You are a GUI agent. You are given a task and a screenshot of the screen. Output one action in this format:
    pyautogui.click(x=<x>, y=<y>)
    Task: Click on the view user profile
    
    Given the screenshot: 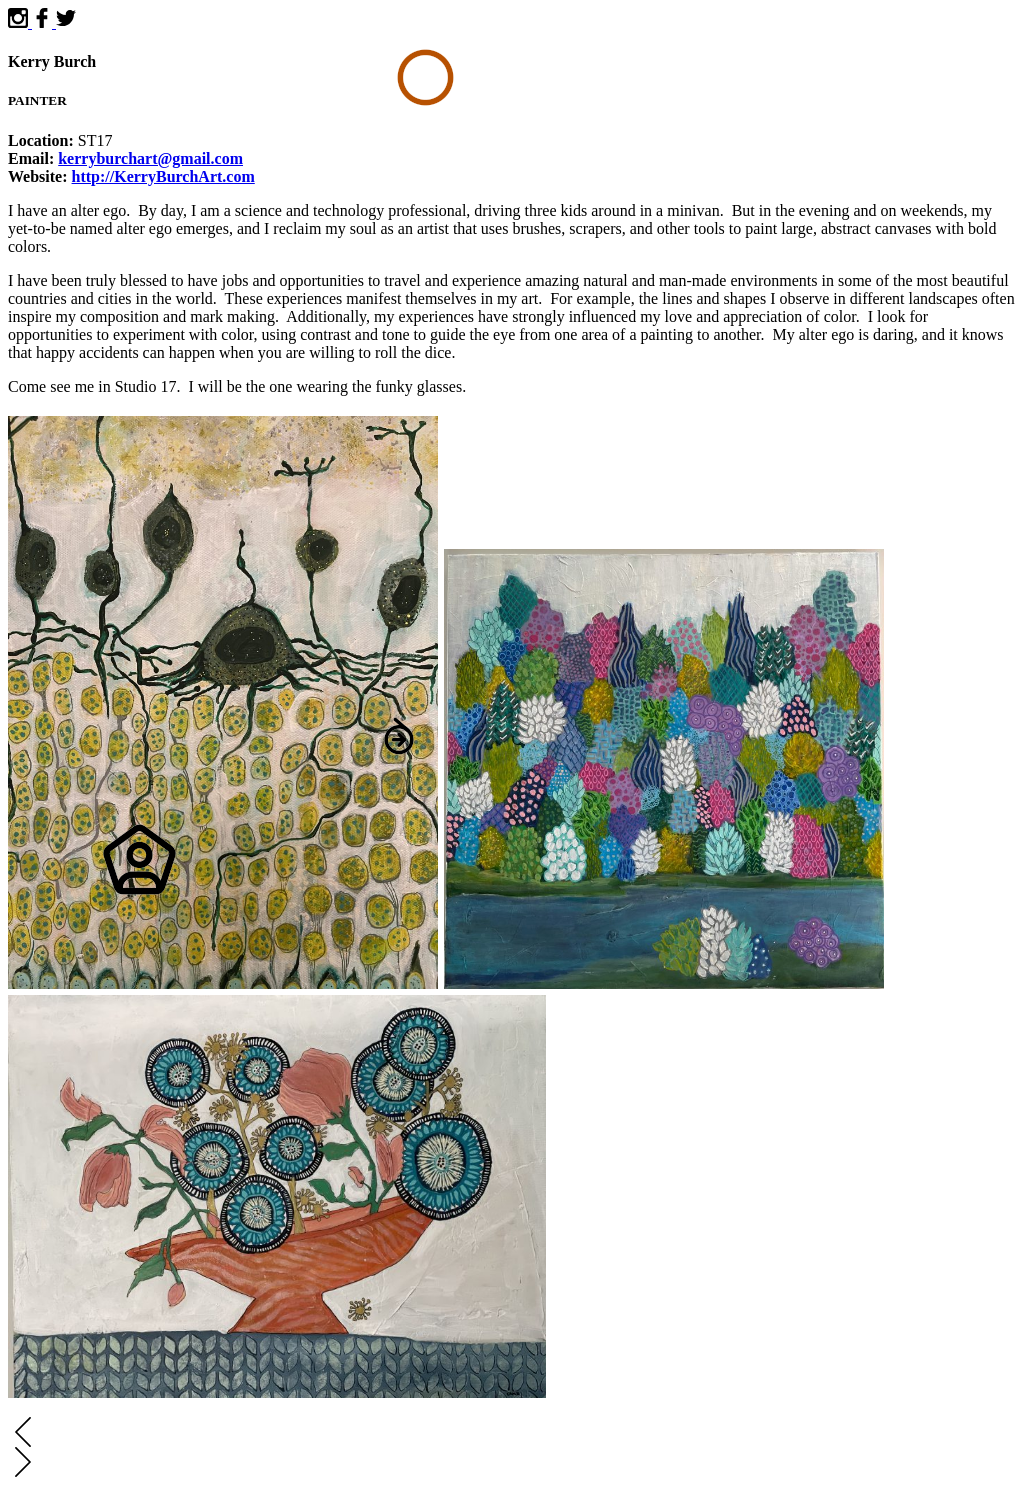 What is the action you would take?
    pyautogui.click(x=139, y=861)
    